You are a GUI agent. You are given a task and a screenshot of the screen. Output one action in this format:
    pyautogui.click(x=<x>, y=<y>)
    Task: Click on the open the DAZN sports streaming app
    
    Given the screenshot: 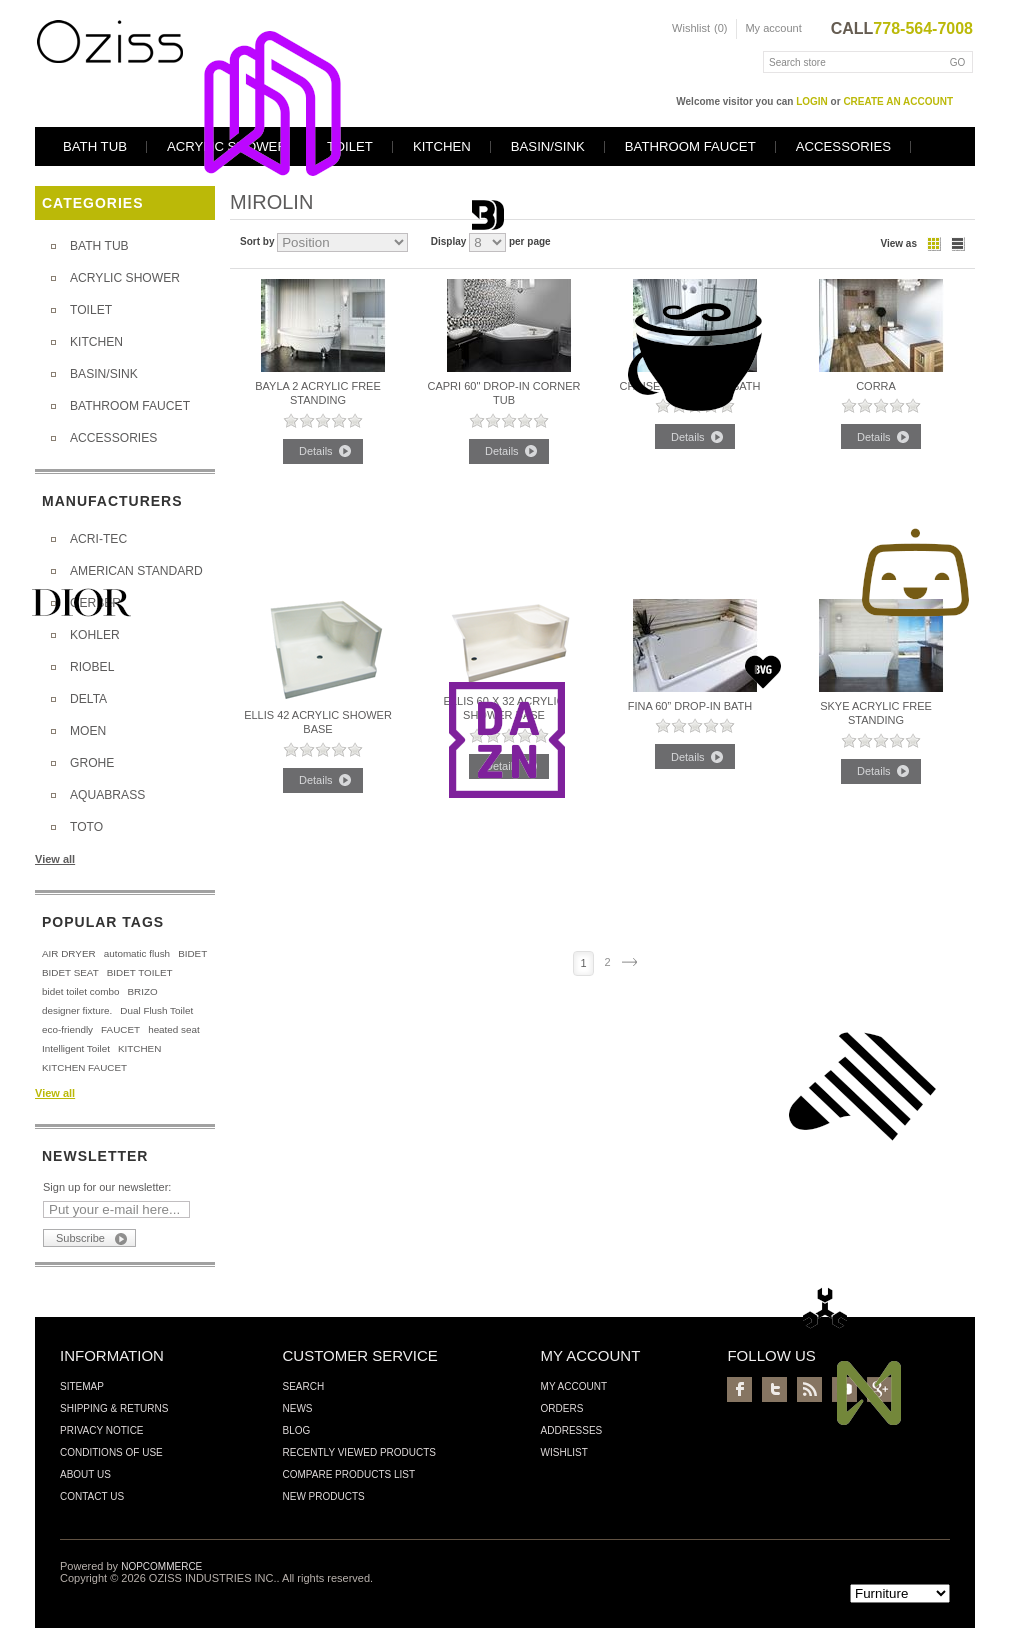 What is the action you would take?
    pyautogui.click(x=507, y=740)
    